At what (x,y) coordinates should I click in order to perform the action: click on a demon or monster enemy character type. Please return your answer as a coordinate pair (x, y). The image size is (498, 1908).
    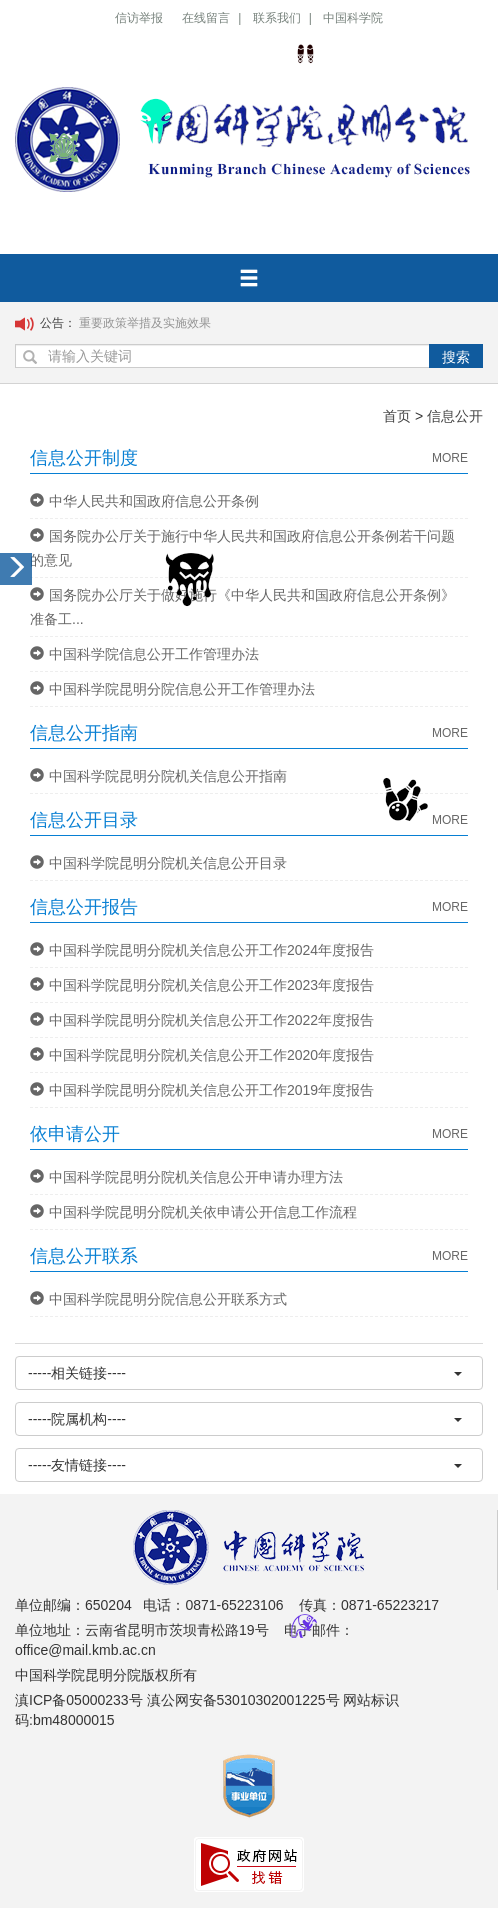
    Looking at the image, I should click on (189, 579).